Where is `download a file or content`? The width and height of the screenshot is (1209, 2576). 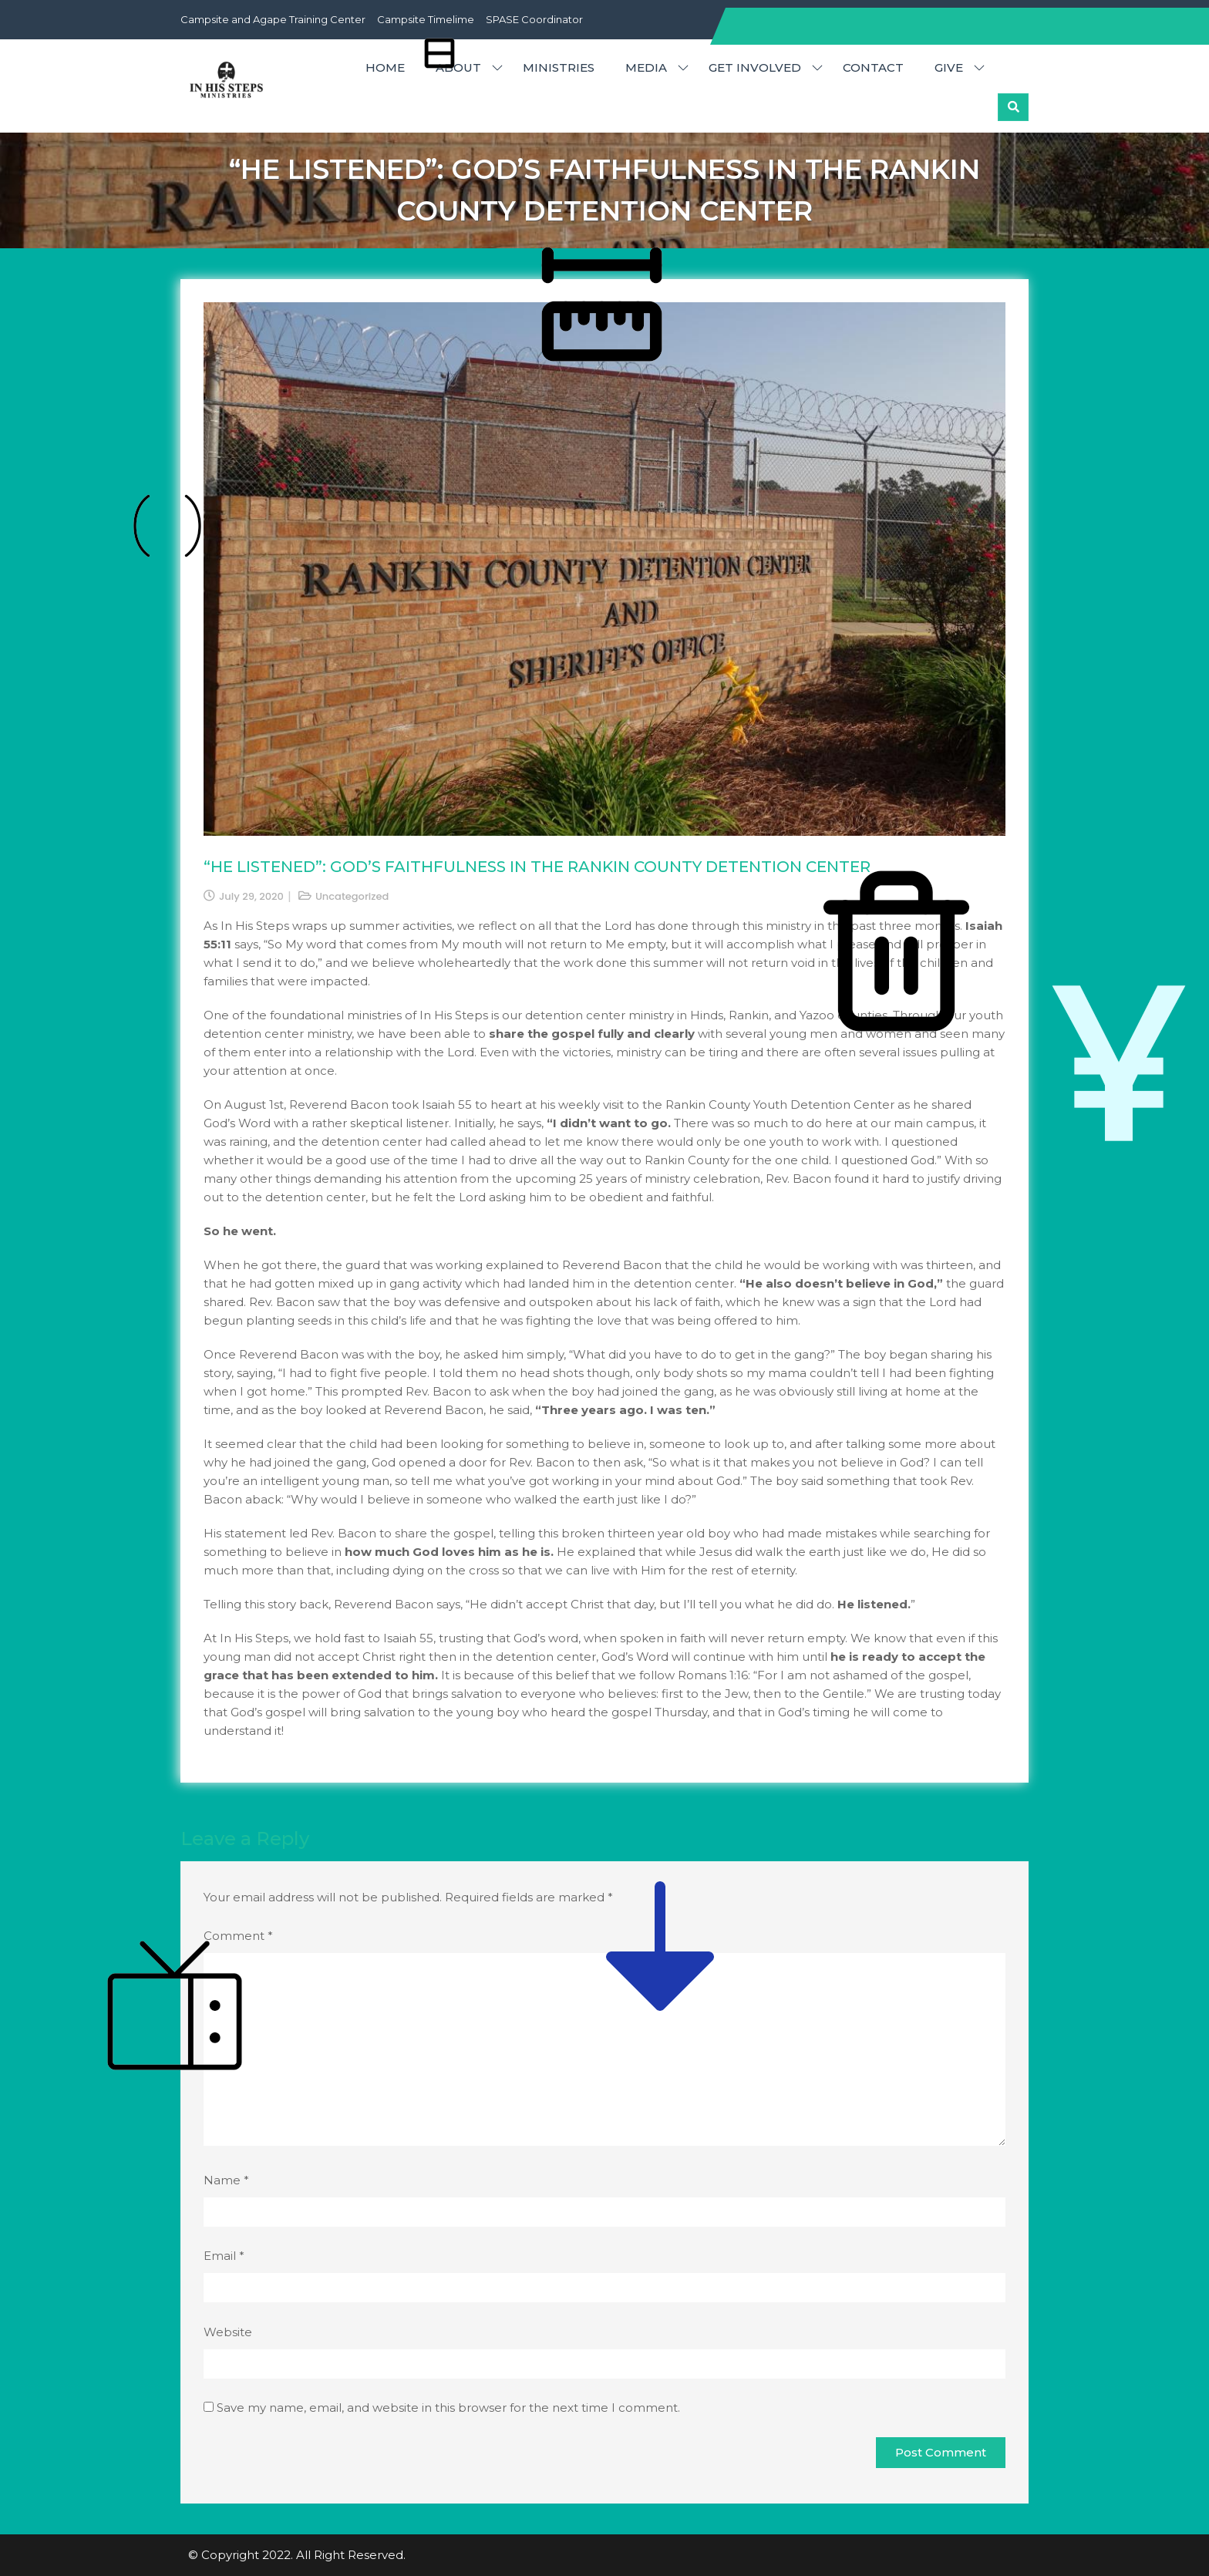
download a file or content is located at coordinates (660, 1946).